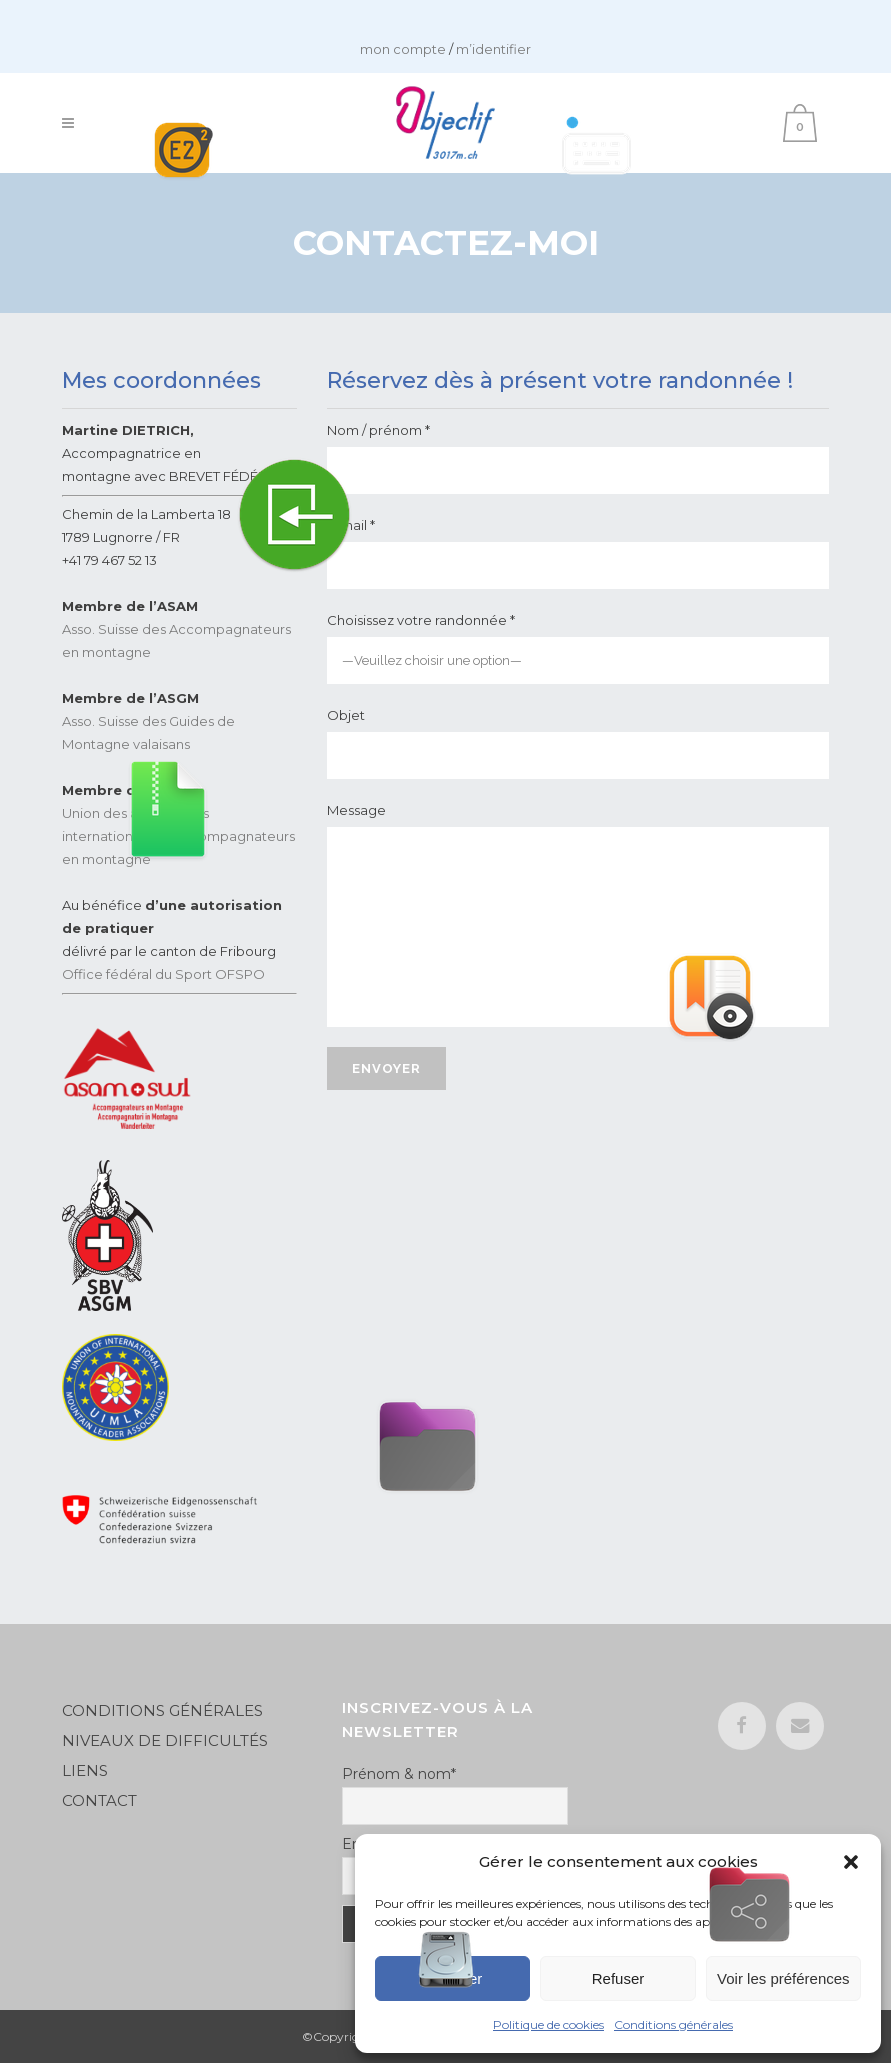 This screenshot has width=891, height=2063. Describe the element at coordinates (294, 514) in the screenshot. I see `log out of the current user session` at that location.